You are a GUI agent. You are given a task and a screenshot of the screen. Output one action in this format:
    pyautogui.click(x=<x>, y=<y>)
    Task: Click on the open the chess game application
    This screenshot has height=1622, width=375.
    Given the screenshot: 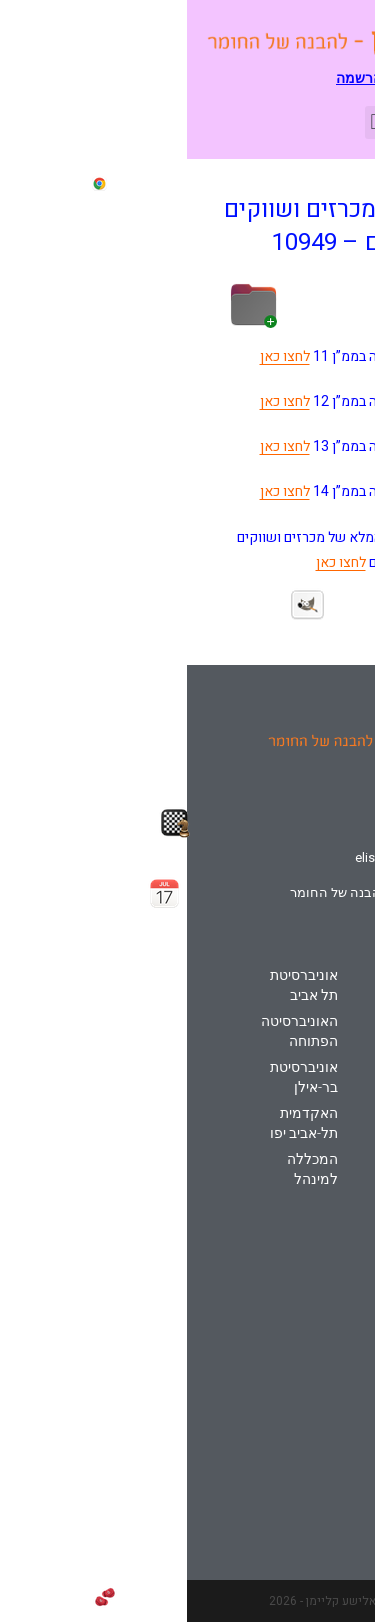 What is the action you would take?
    pyautogui.click(x=174, y=822)
    